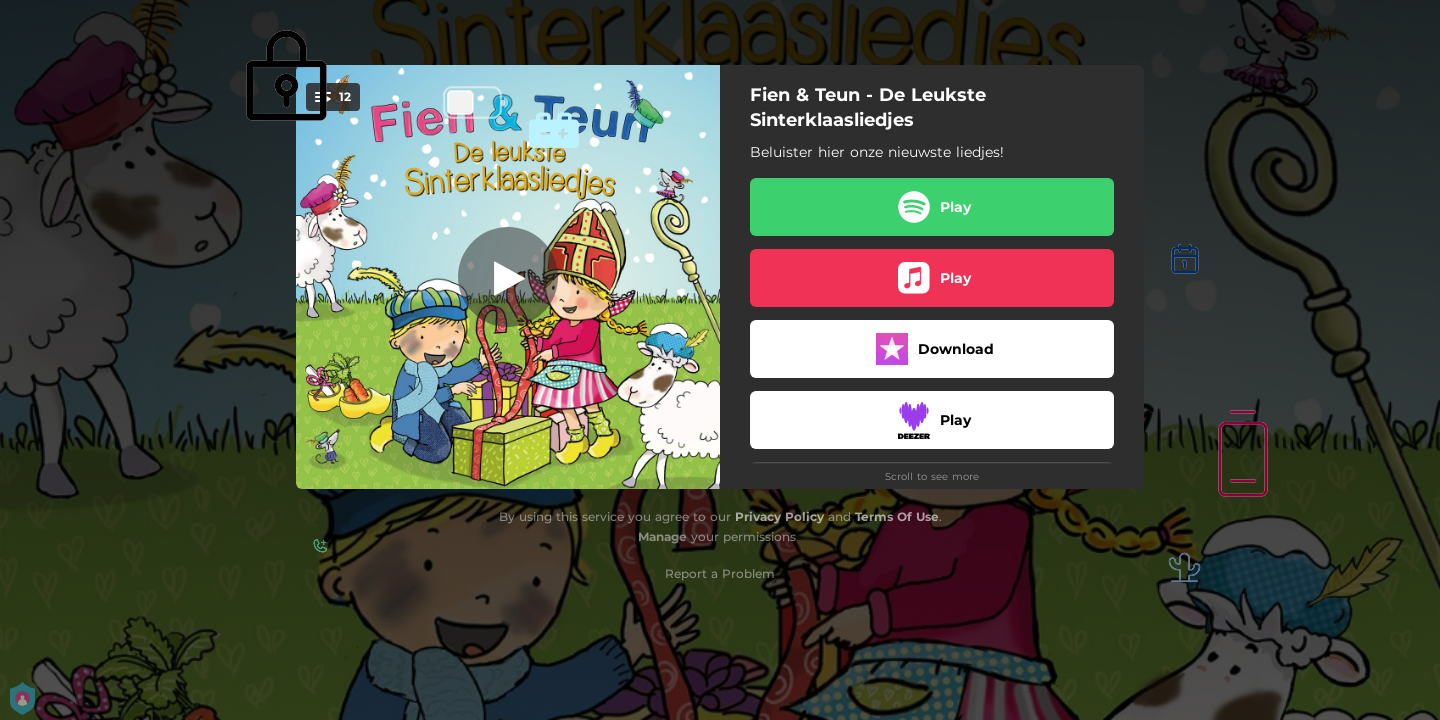 This screenshot has width=1440, height=720. What do you see at coordinates (554, 132) in the screenshot?
I see `check vehicle battery status` at bounding box center [554, 132].